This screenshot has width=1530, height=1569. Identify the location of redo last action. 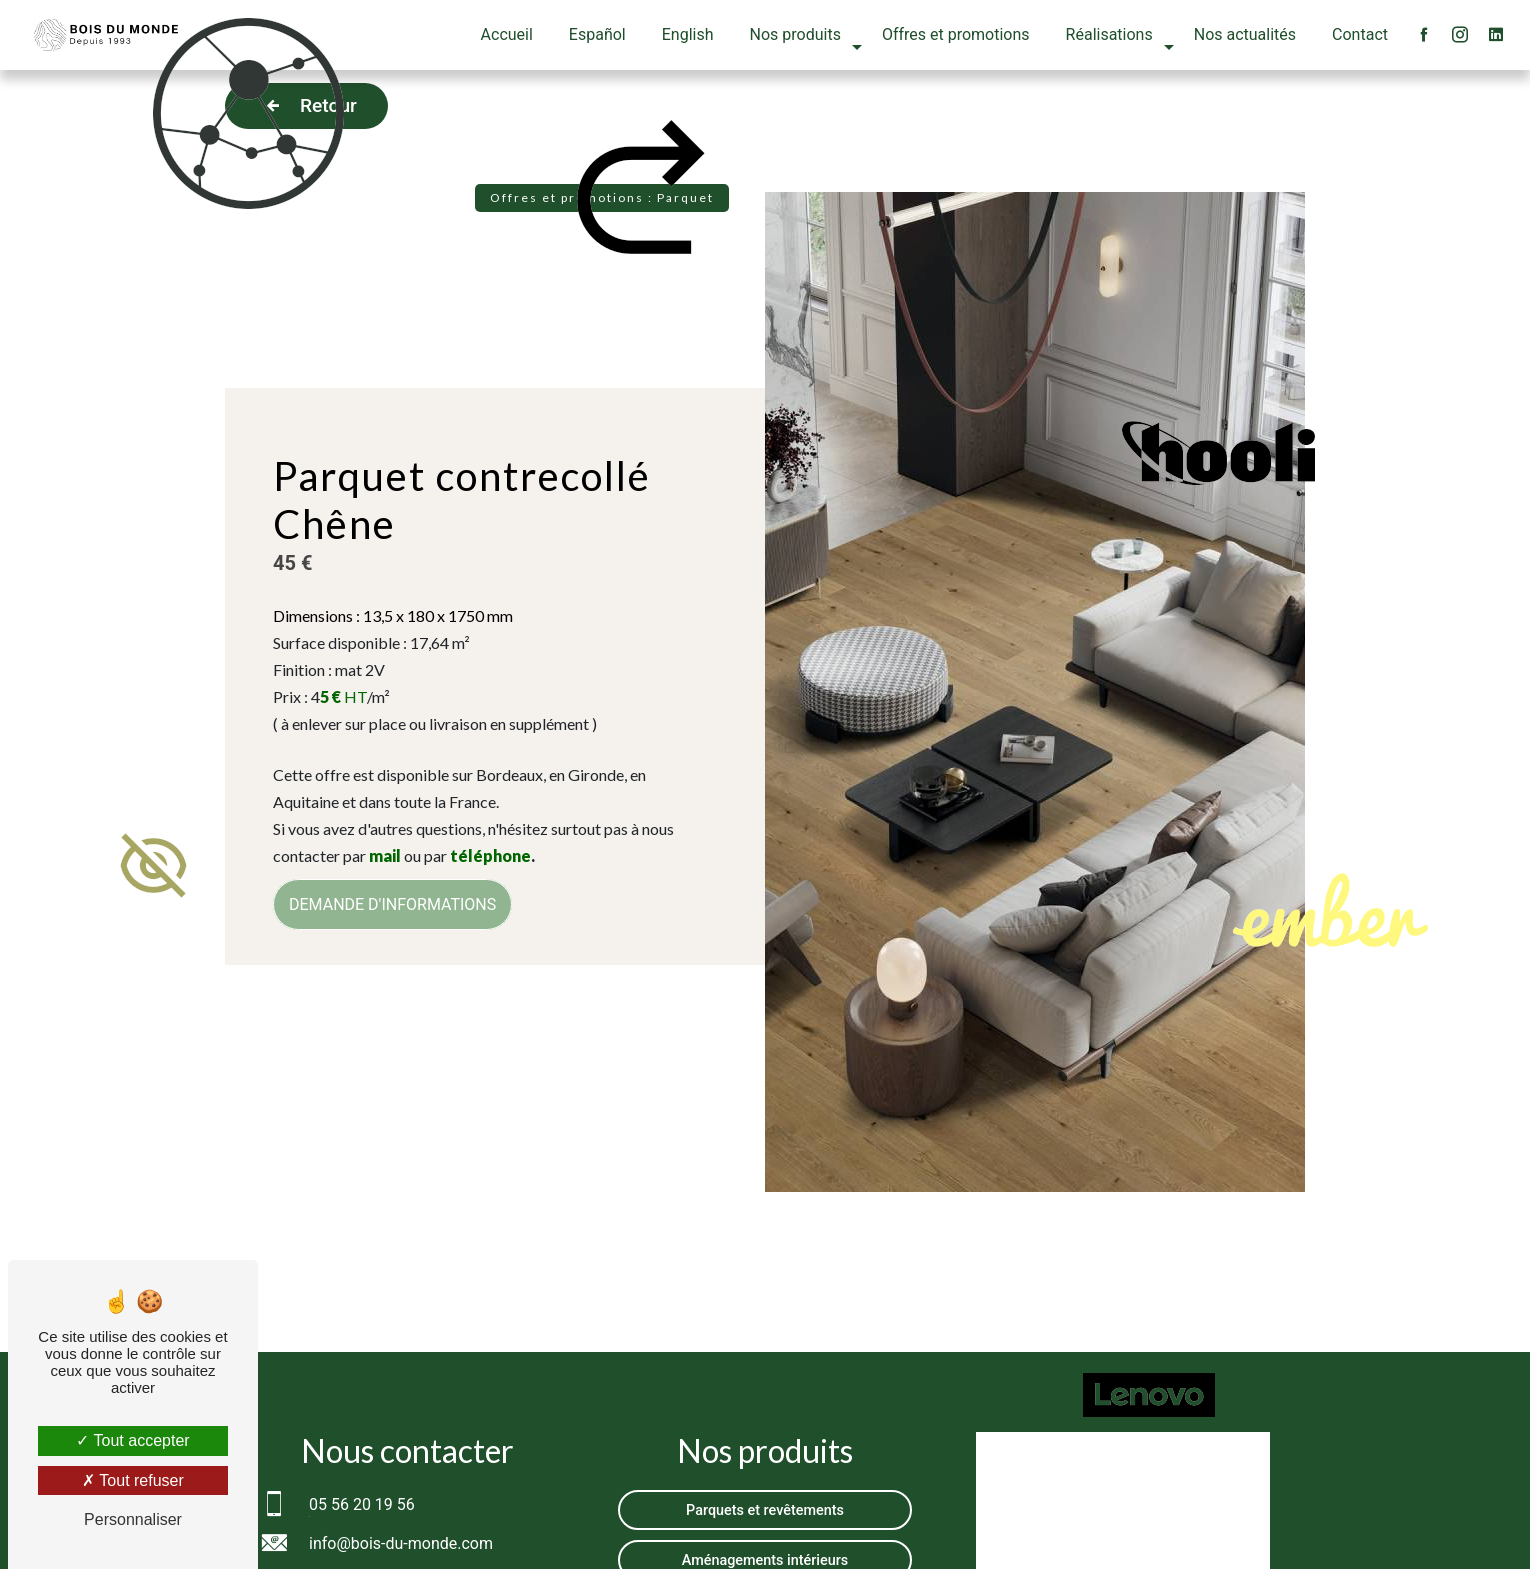
(637, 193).